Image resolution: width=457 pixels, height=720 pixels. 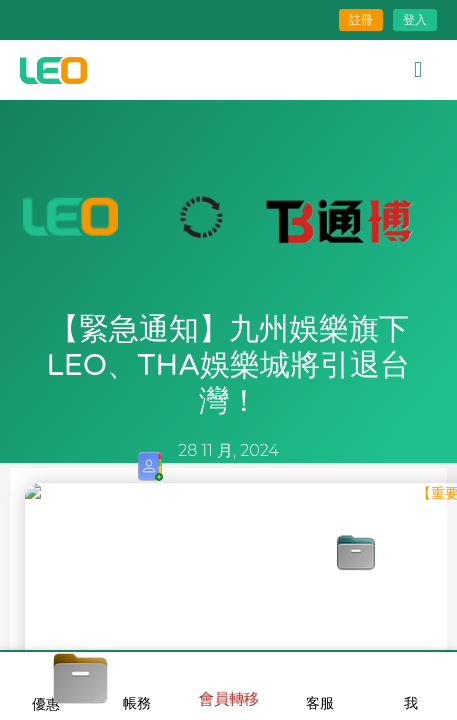 What do you see at coordinates (150, 466) in the screenshot?
I see `add a new contact` at bounding box center [150, 466].